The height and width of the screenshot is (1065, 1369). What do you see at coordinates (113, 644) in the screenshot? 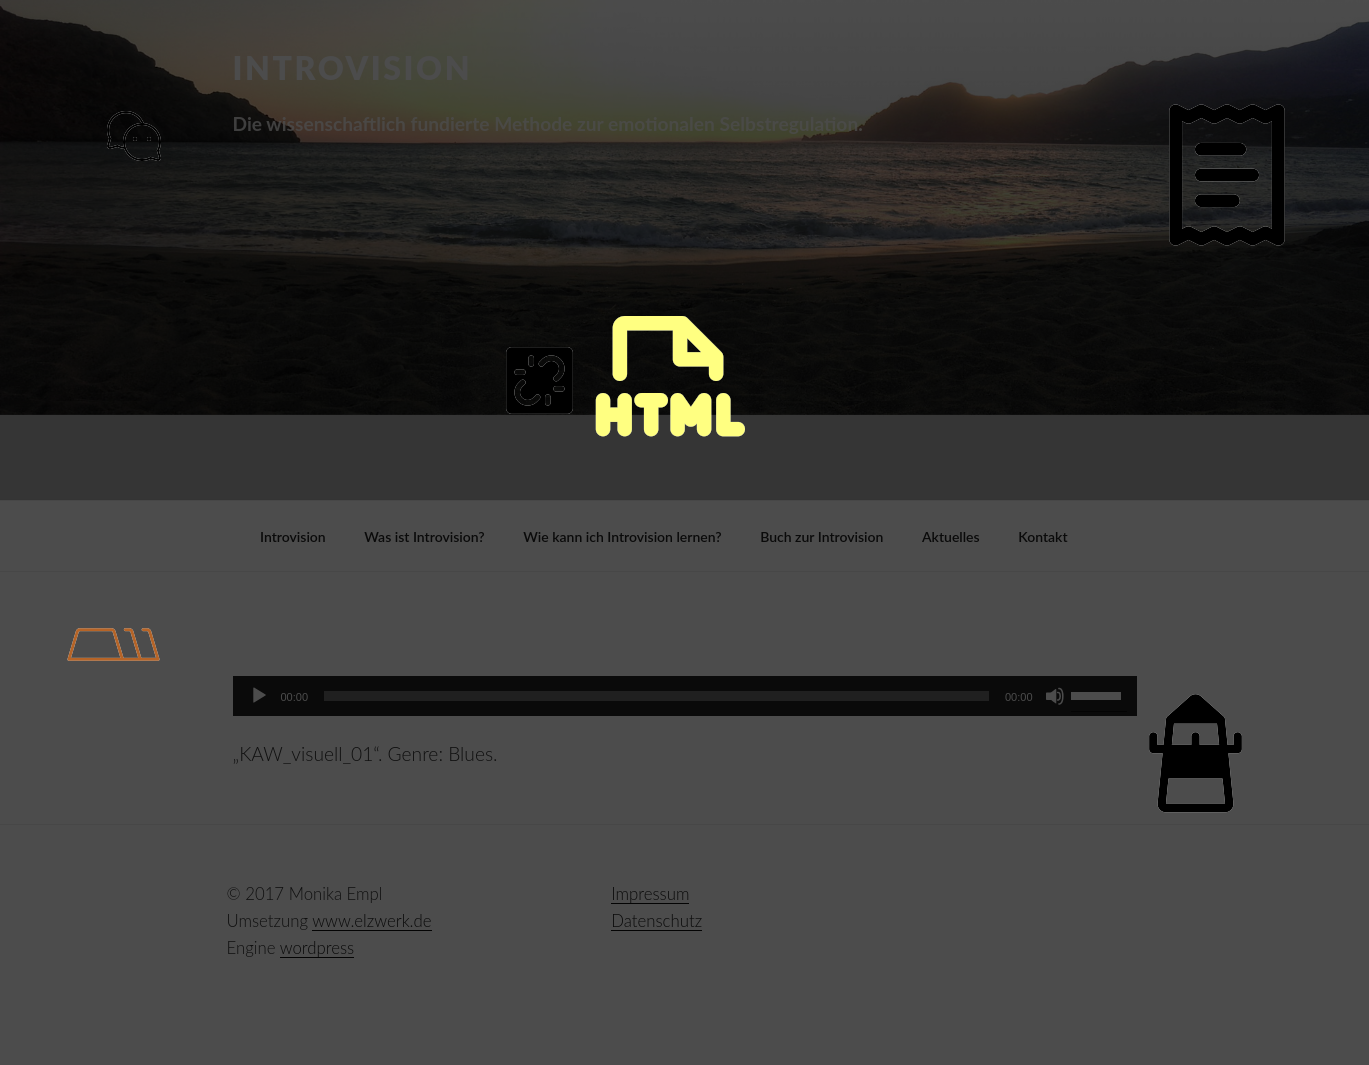
I see `switch between open browser tabs` at bounding box center [113, 644].